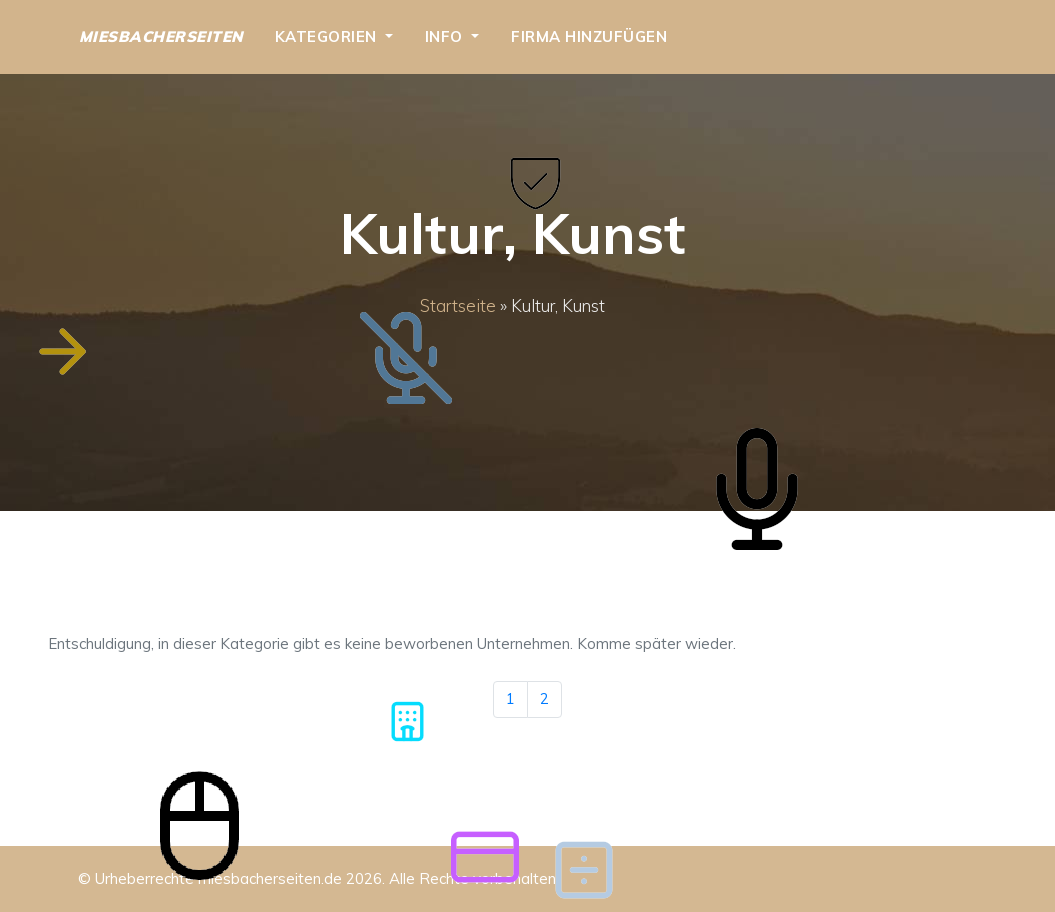  What do you see at coordinates (584, 870) in the screenshot?
I see `perform division calculation` at bounding box center [584, 870].